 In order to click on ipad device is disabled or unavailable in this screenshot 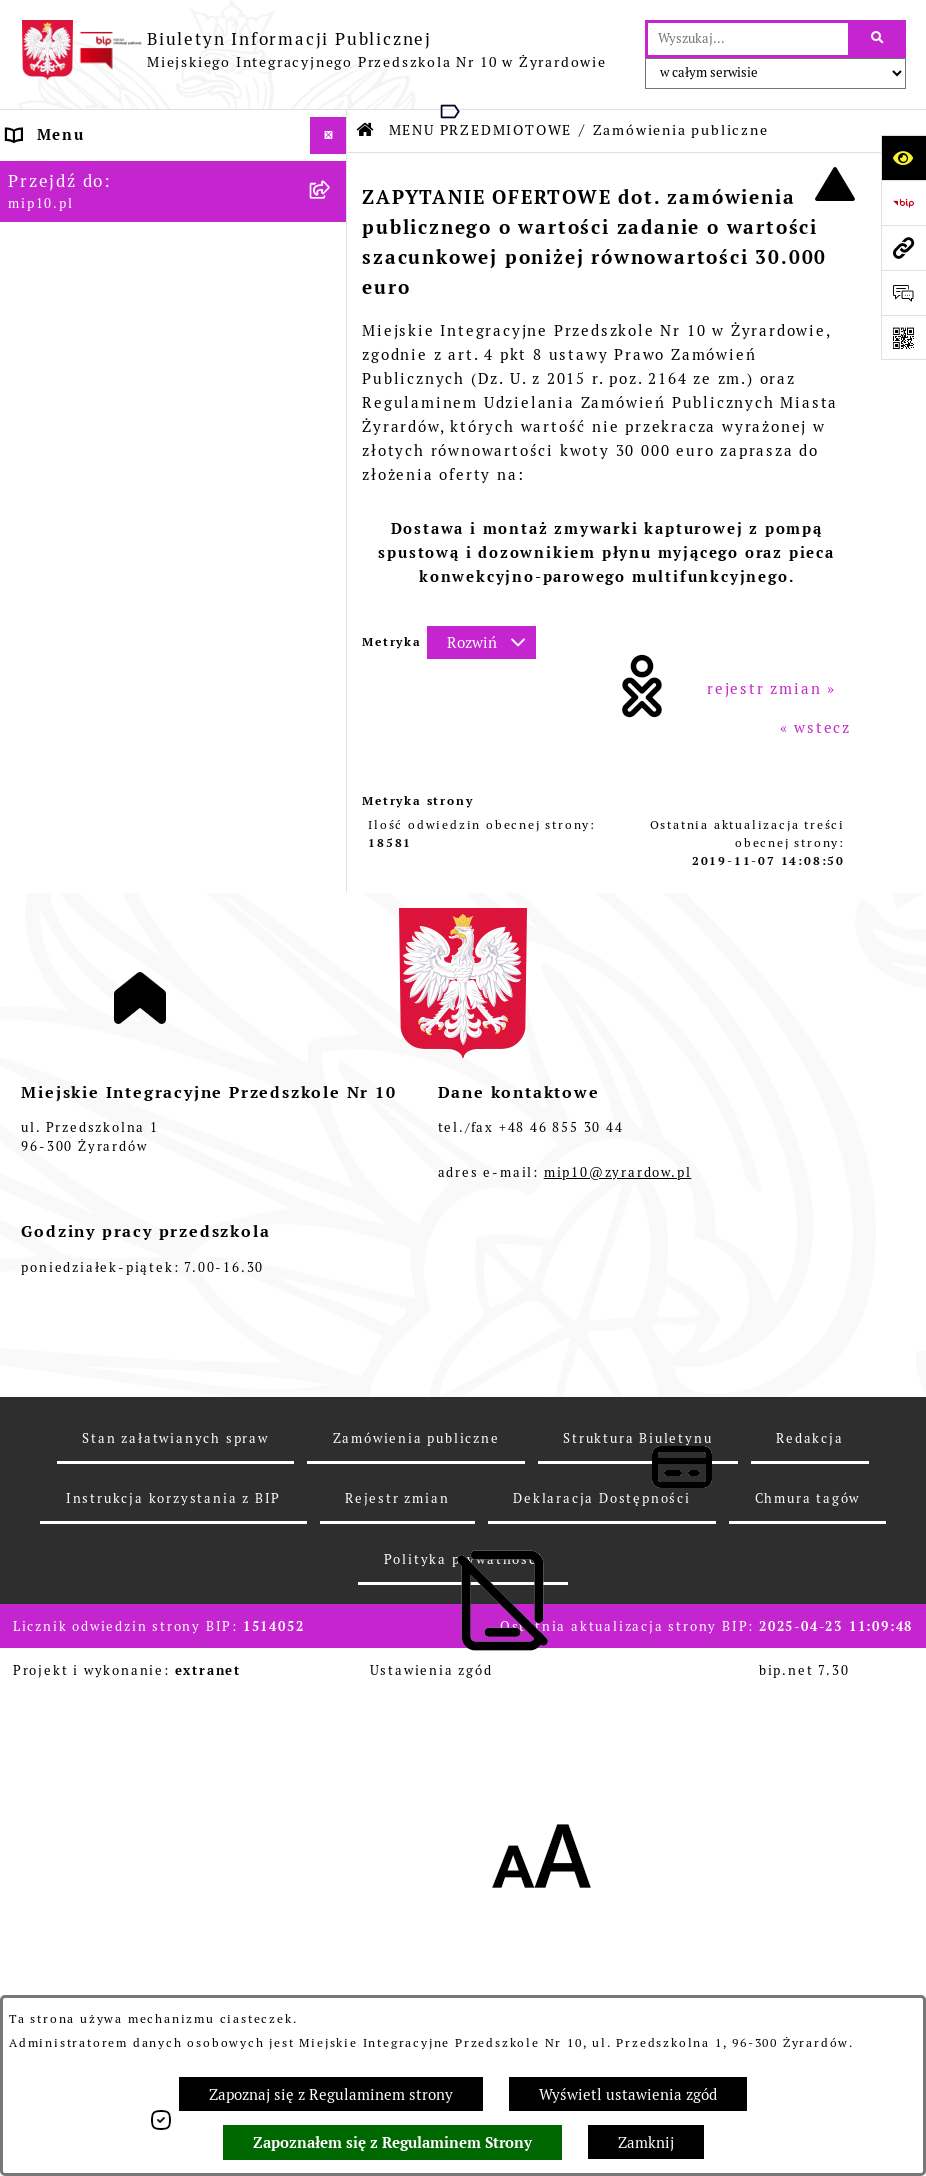, I will do `click(502, 1600)`.